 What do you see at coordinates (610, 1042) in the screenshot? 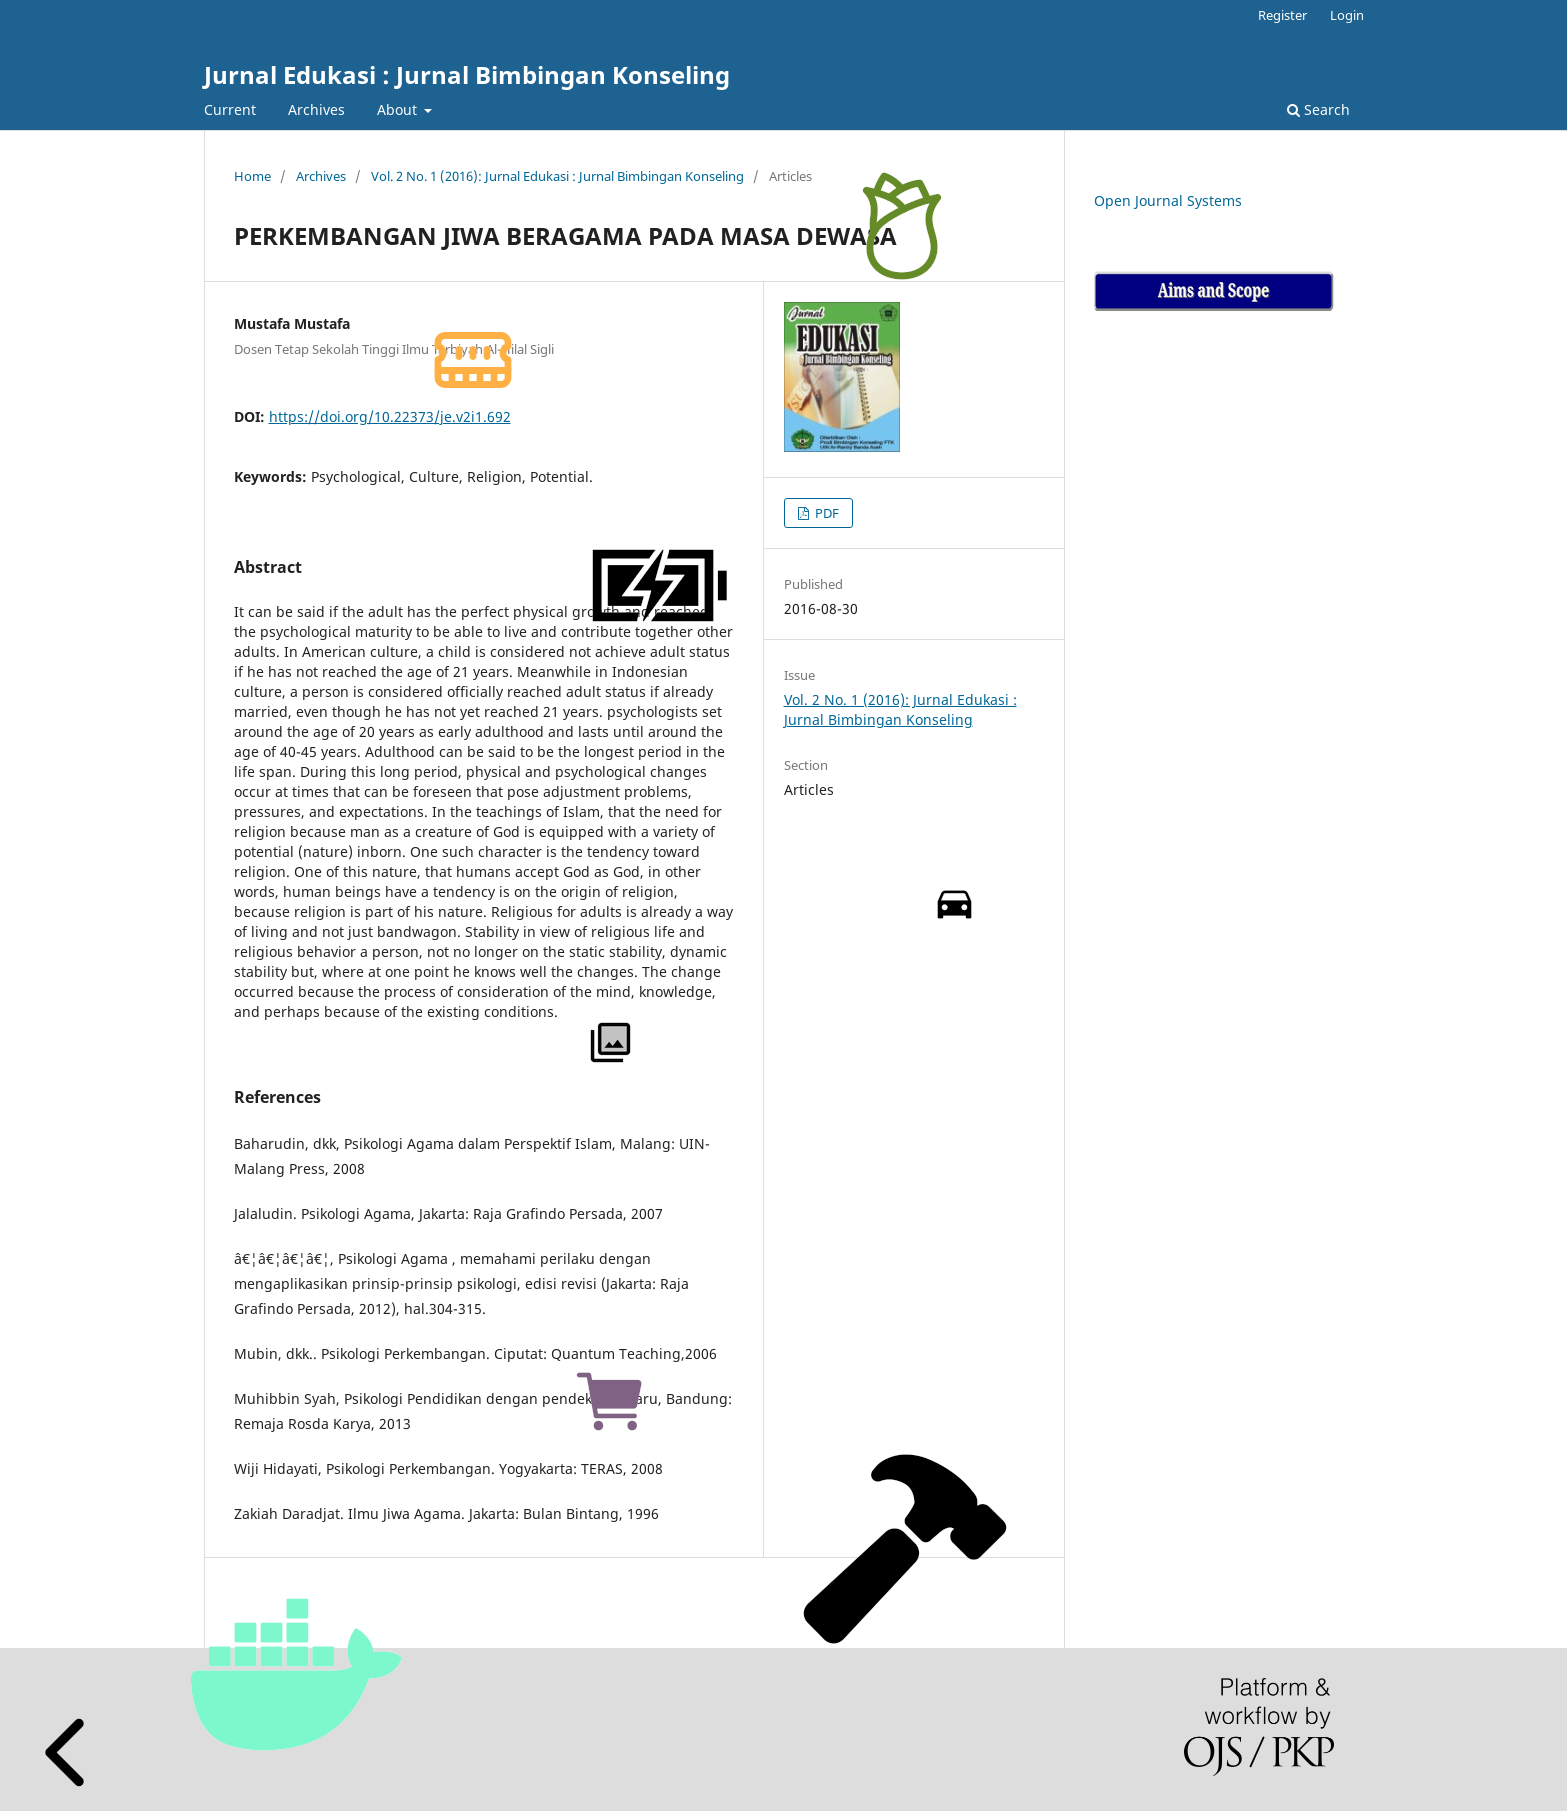
I see `apply filters to images or photos` at bounding box center [610, 1042].